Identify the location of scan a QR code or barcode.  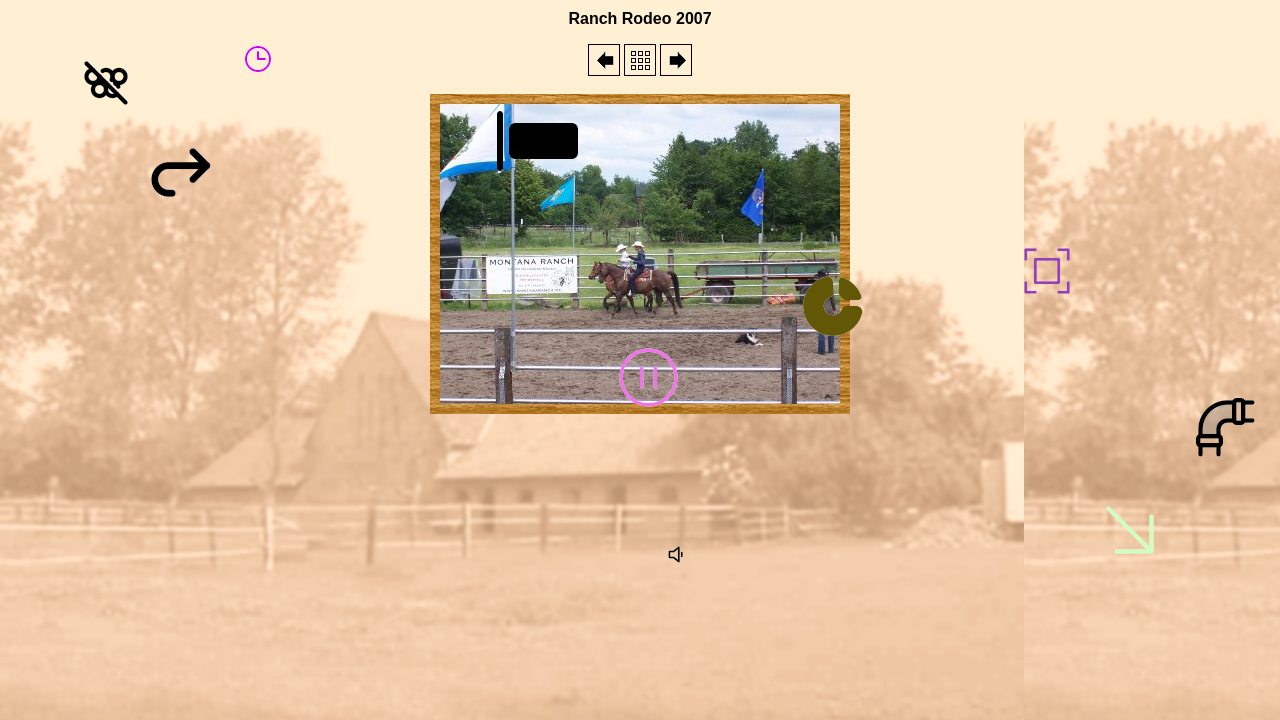
(1047, 271).